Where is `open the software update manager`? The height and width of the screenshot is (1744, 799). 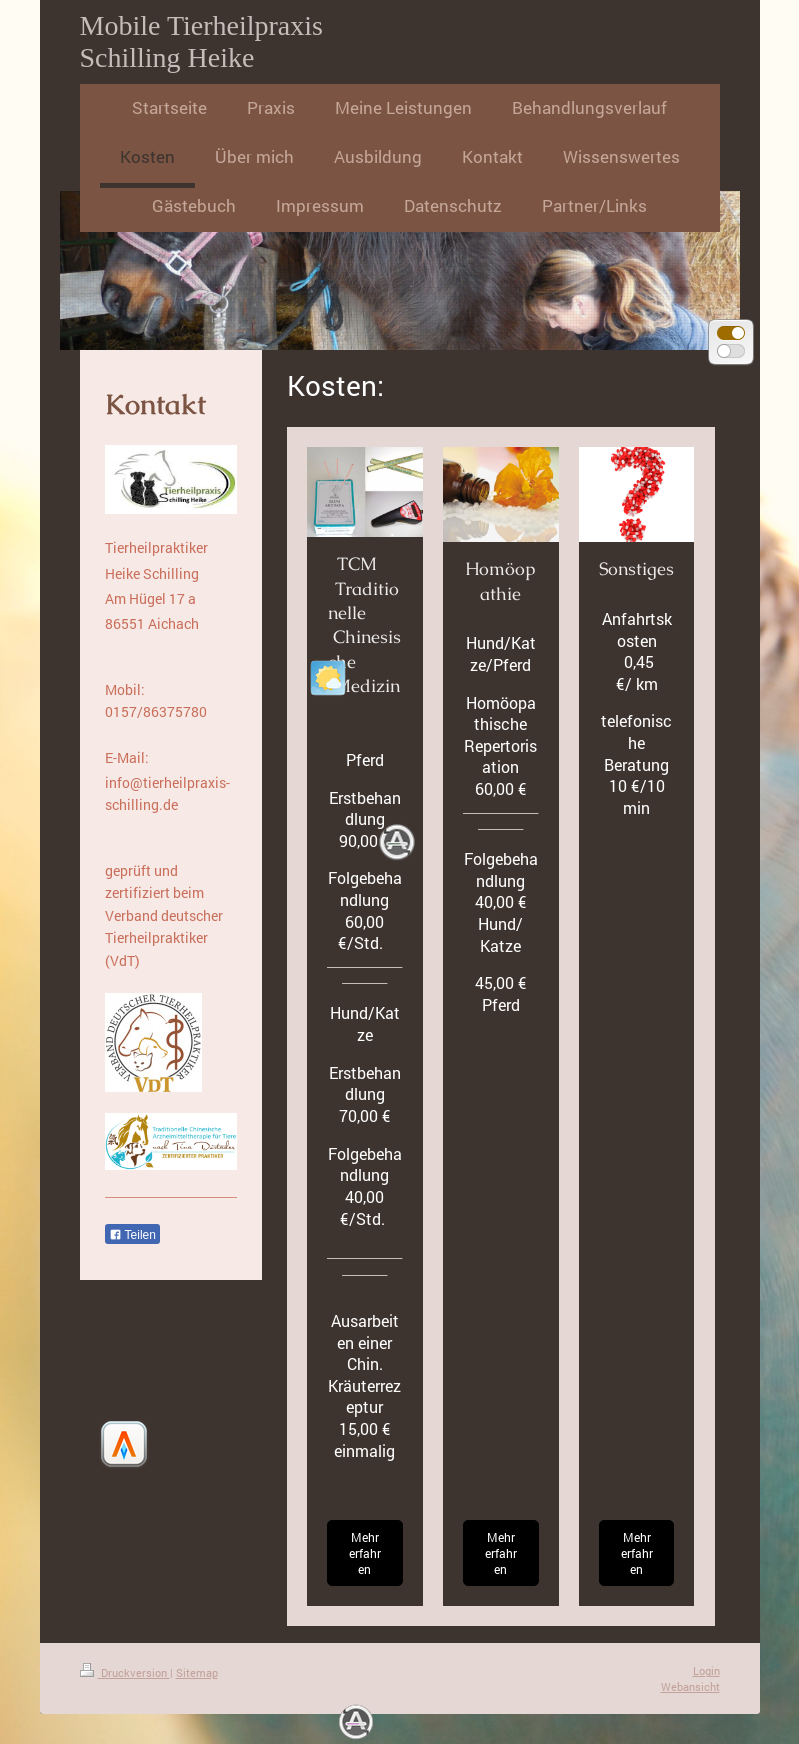 open the software update manager is located at coordinates (356, 1722).